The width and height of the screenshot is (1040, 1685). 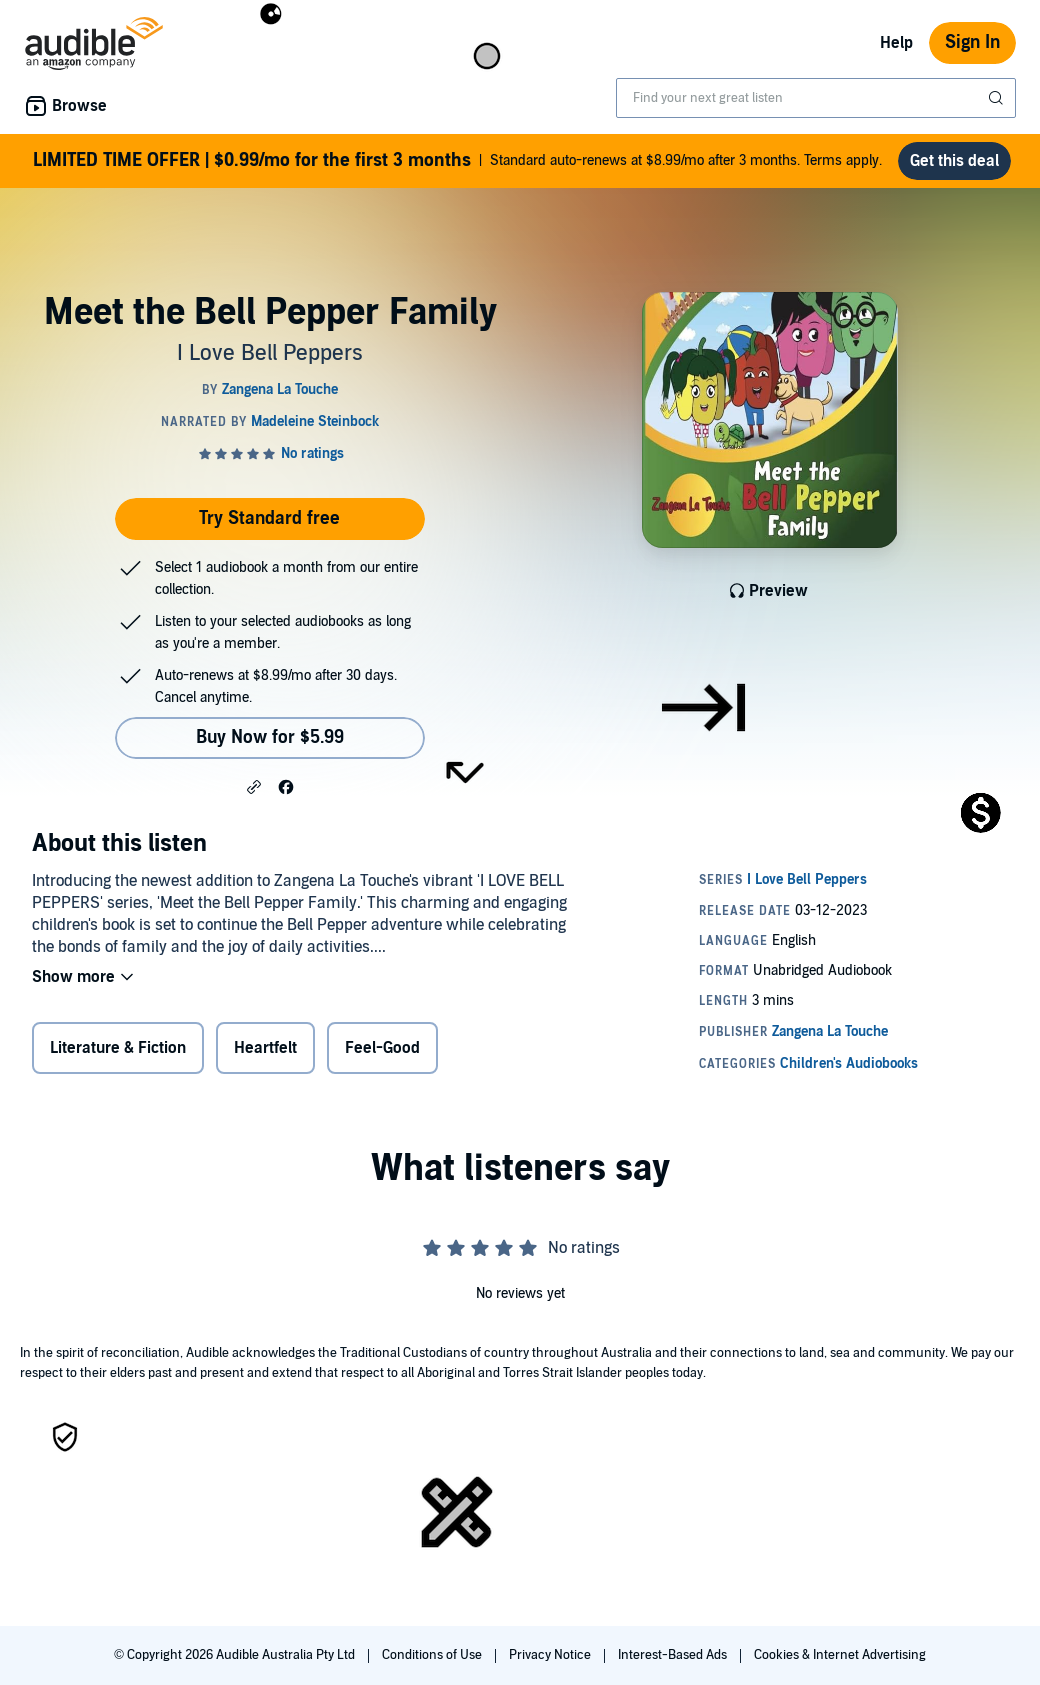 What do you see at coordinates (271, 14) in the screenshot?
I see `play or access music library` at bounding box center [271, 14].